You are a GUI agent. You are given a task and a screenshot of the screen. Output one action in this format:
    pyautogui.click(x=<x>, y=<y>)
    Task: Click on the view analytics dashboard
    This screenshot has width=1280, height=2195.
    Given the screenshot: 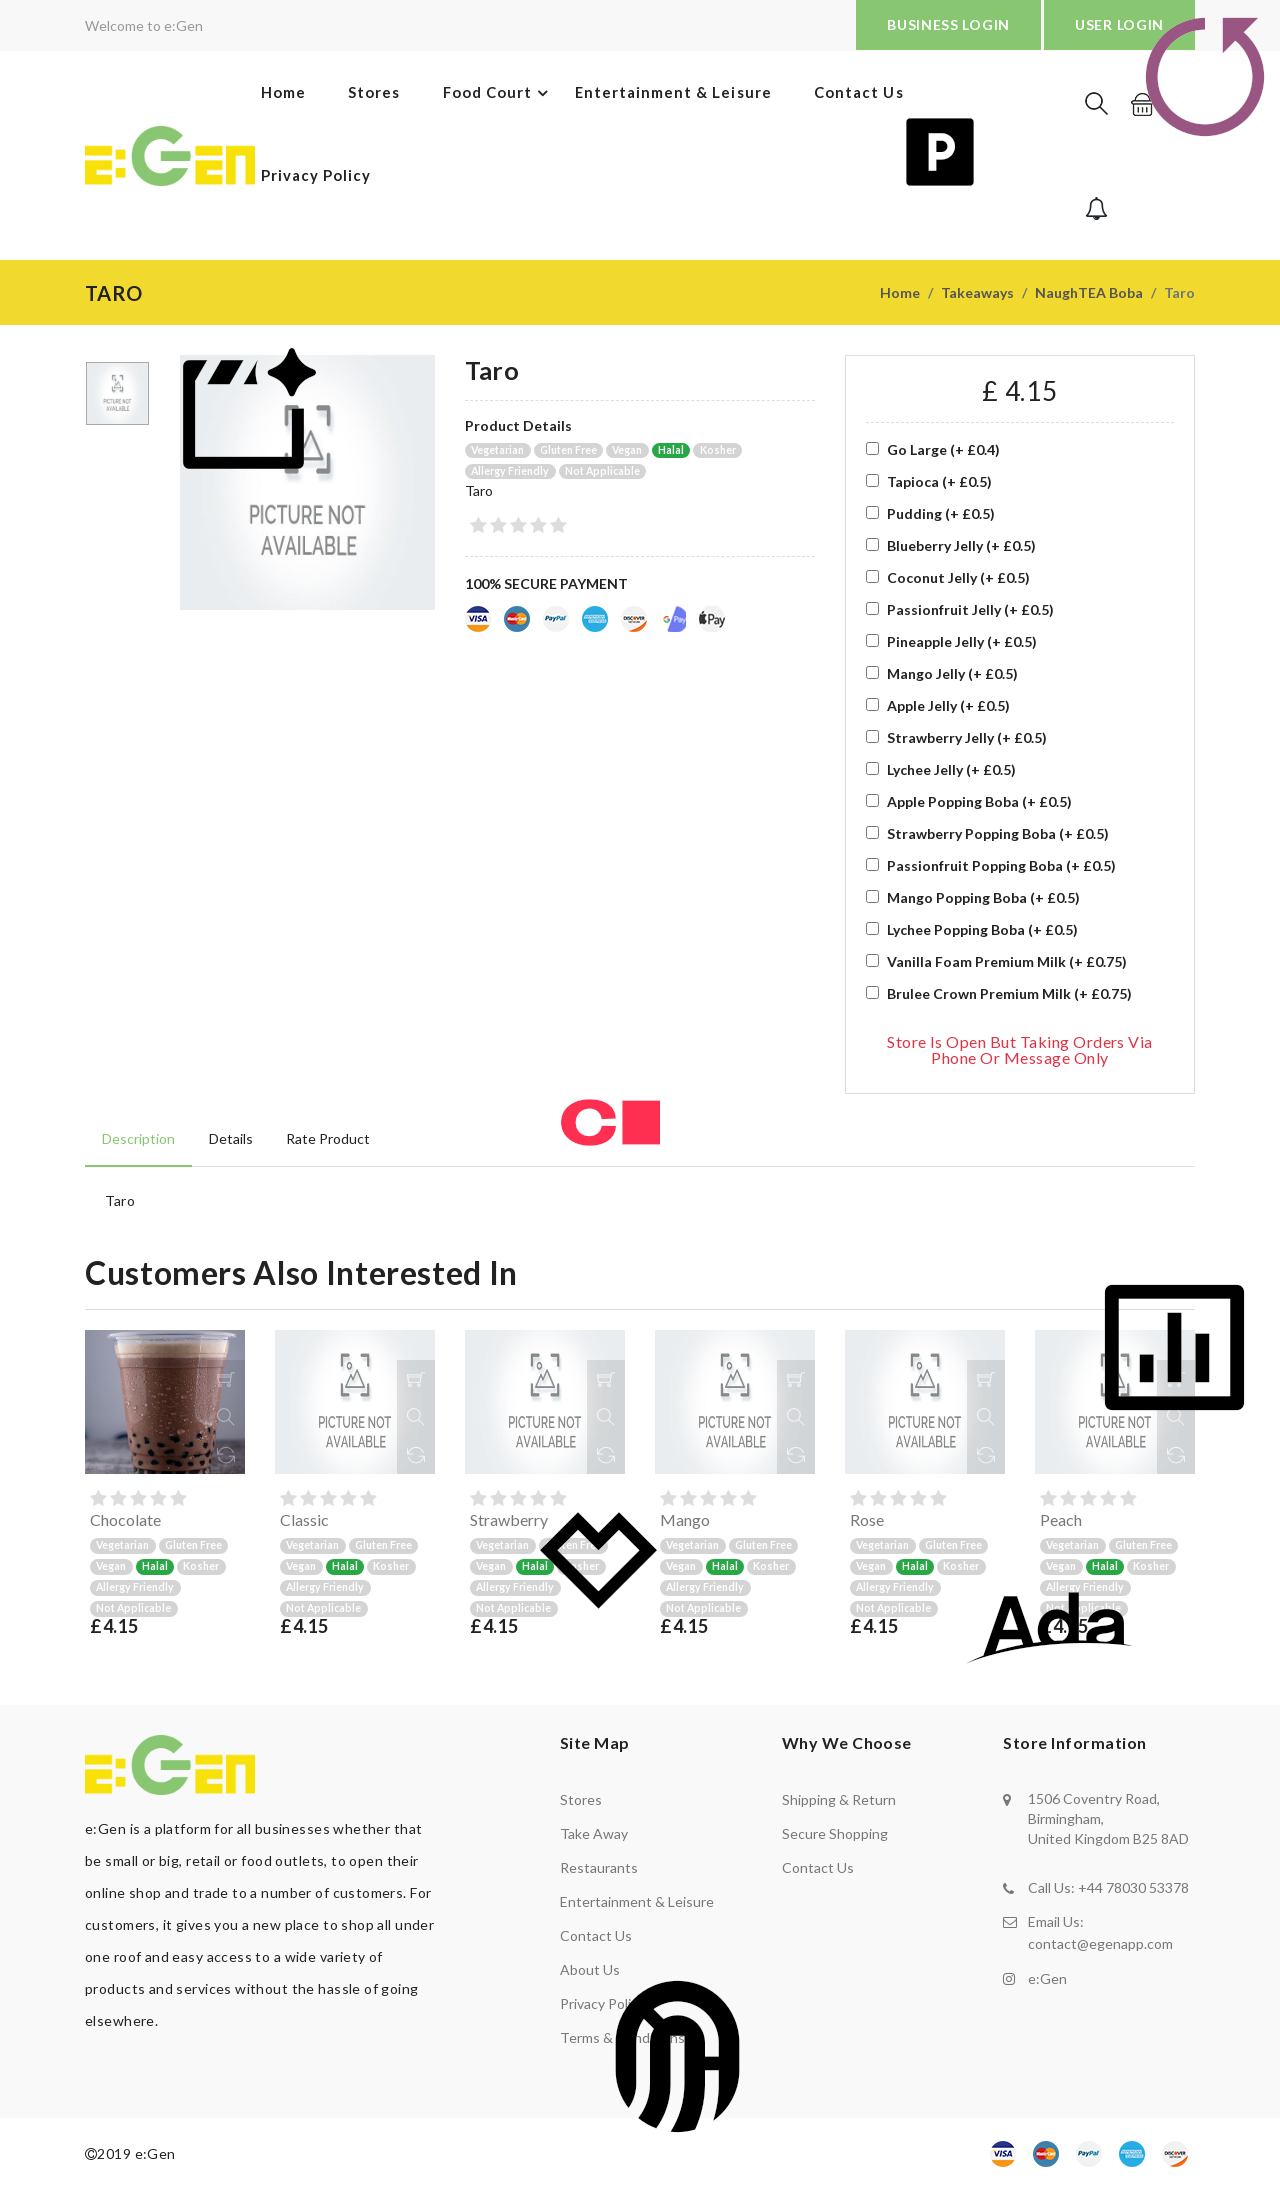 What is the action you would take?
    pyautogui.click(x=1174, y=1347)
    